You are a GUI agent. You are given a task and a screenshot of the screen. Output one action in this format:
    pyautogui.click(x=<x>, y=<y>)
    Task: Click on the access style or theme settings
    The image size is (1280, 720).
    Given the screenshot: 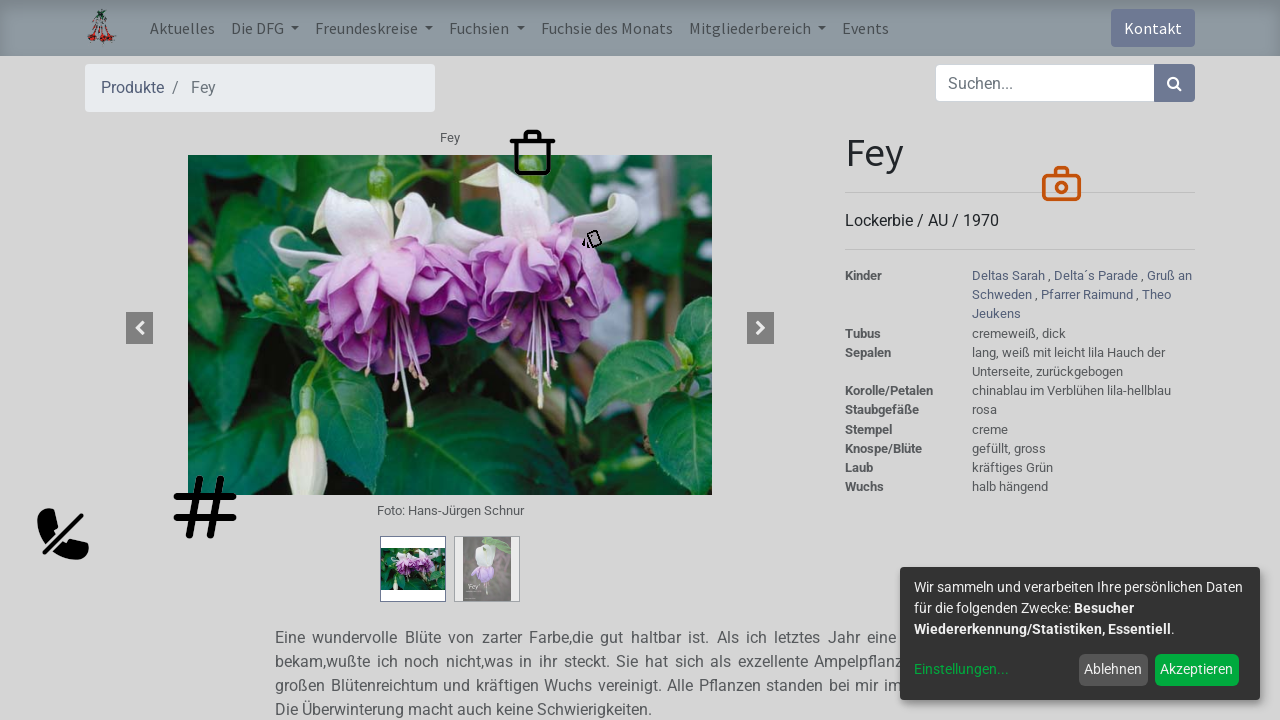 What is the action you would take?
    pyautogui.click(x=592, y=238)
    